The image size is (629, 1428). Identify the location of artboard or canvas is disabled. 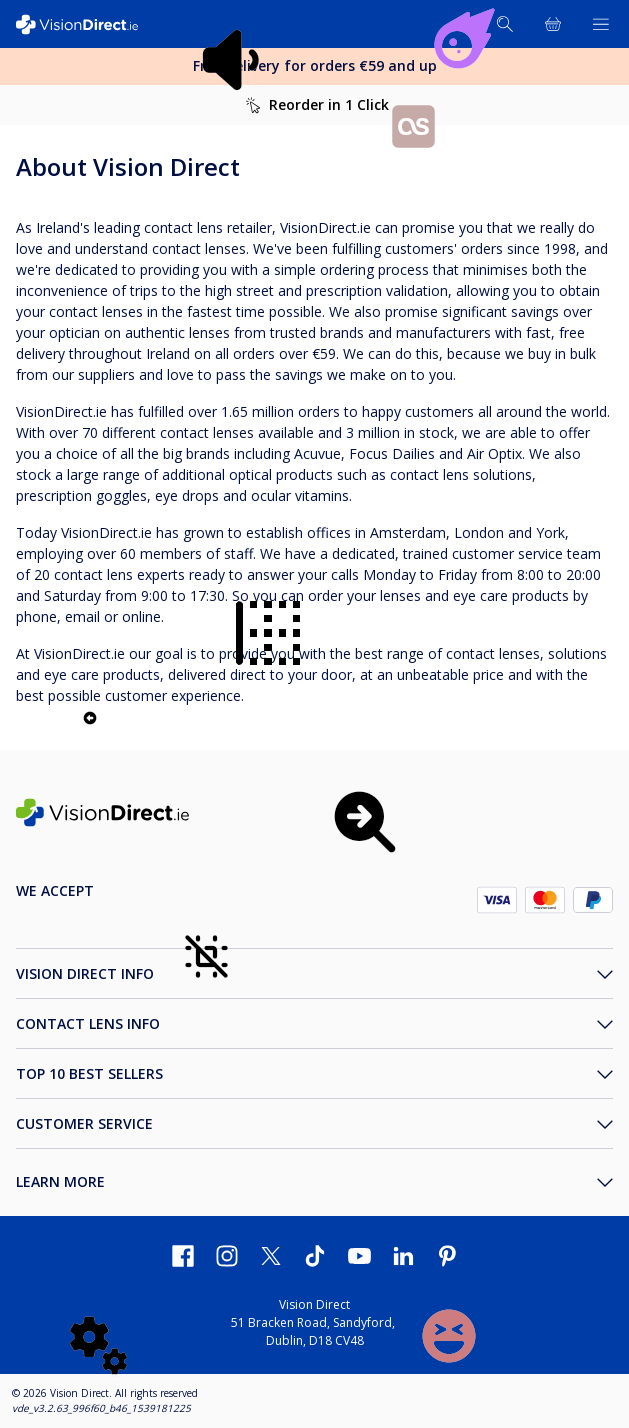
(206, 956).